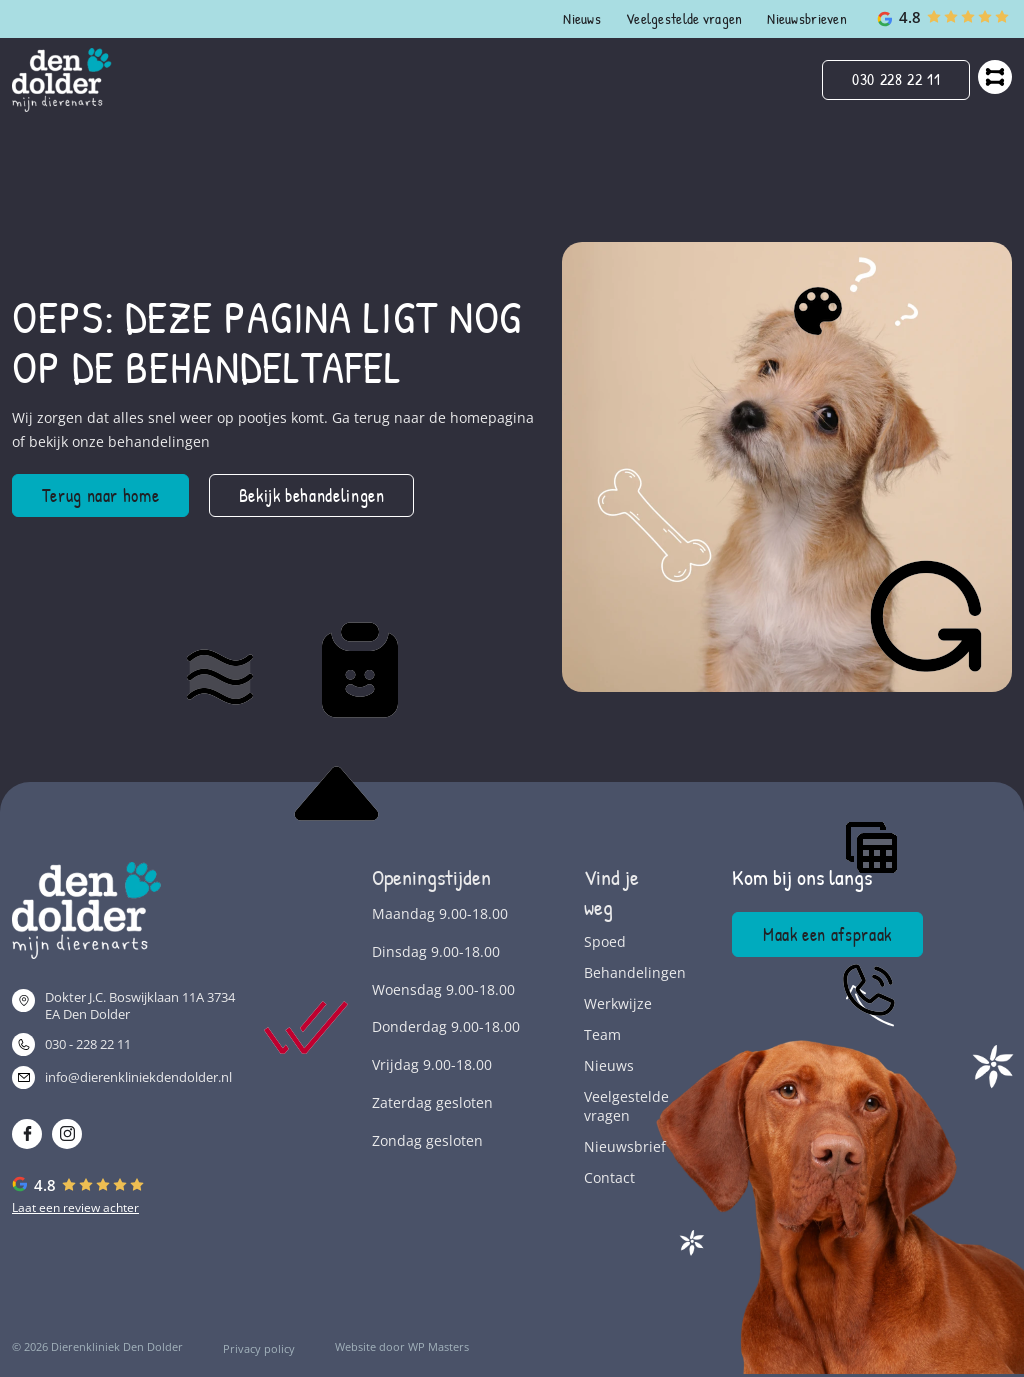 The width and height of the screenshot is (1024, 1377). What do you see at coordinates (926, 616) in the screenshot?
I see `rotate an image or object` at bounding box center [926, 616].